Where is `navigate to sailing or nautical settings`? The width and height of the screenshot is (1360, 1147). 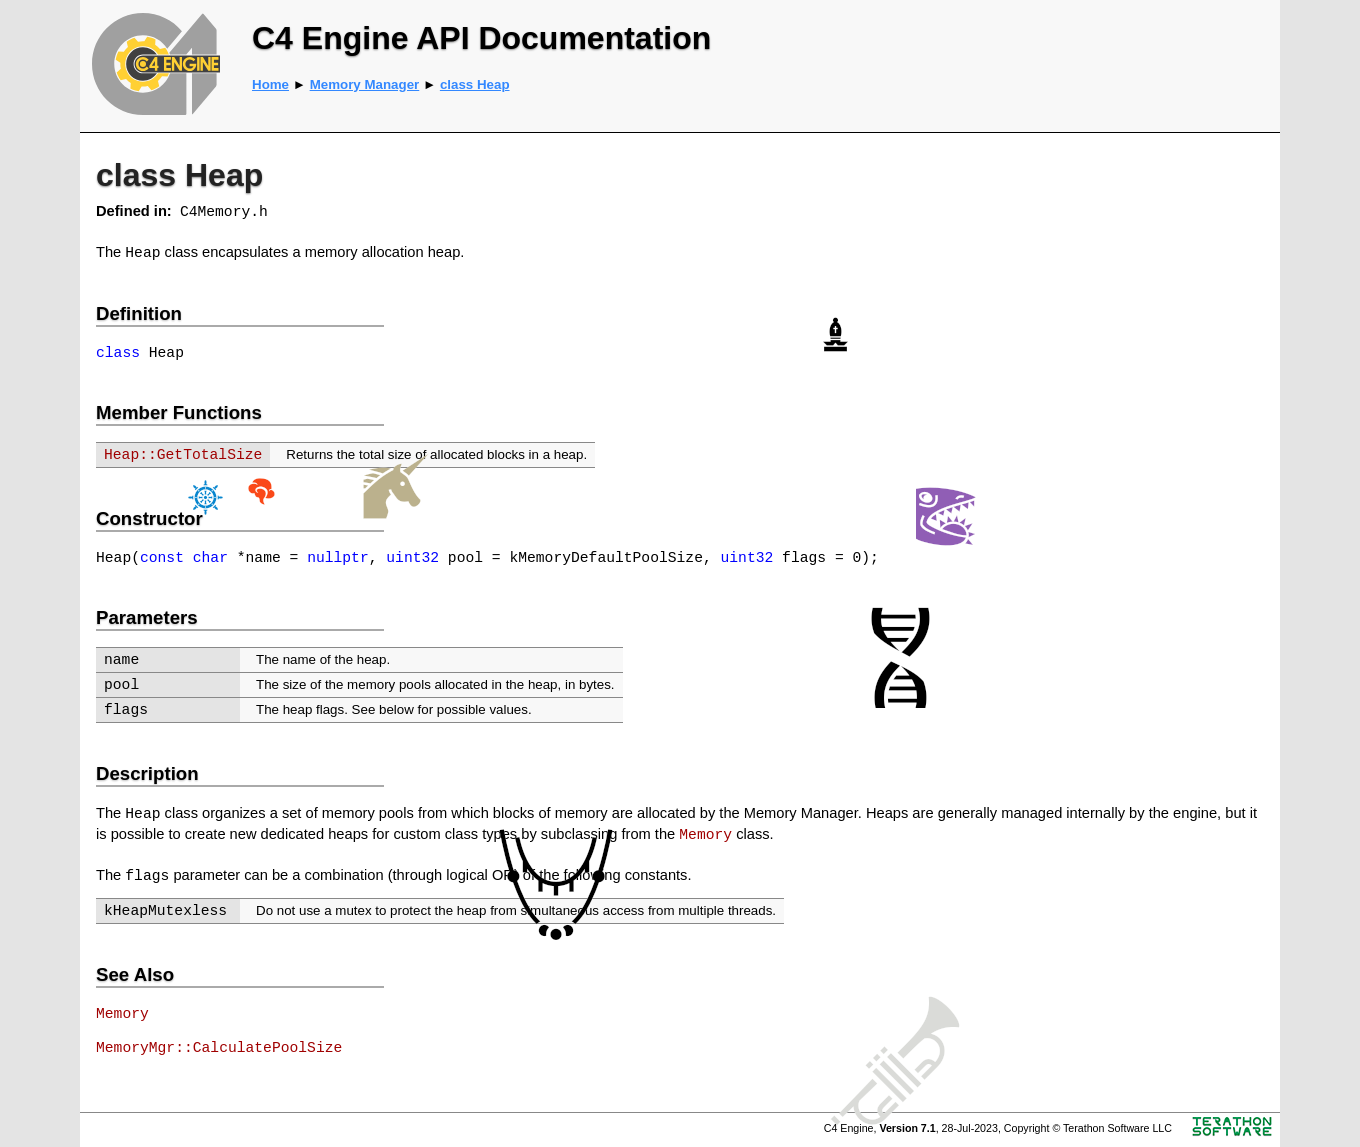 navigate to sailing or nautical settings is located at coordinates (205, 497).